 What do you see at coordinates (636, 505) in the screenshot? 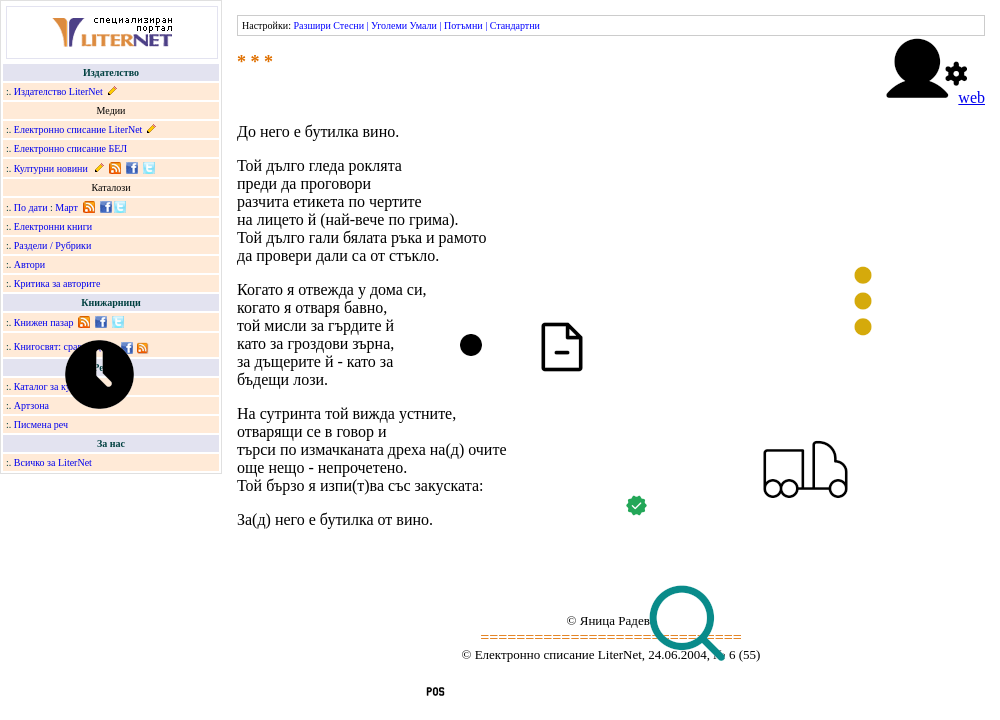
I see `indicates a verified discord server` at bounding box center [636, 505].